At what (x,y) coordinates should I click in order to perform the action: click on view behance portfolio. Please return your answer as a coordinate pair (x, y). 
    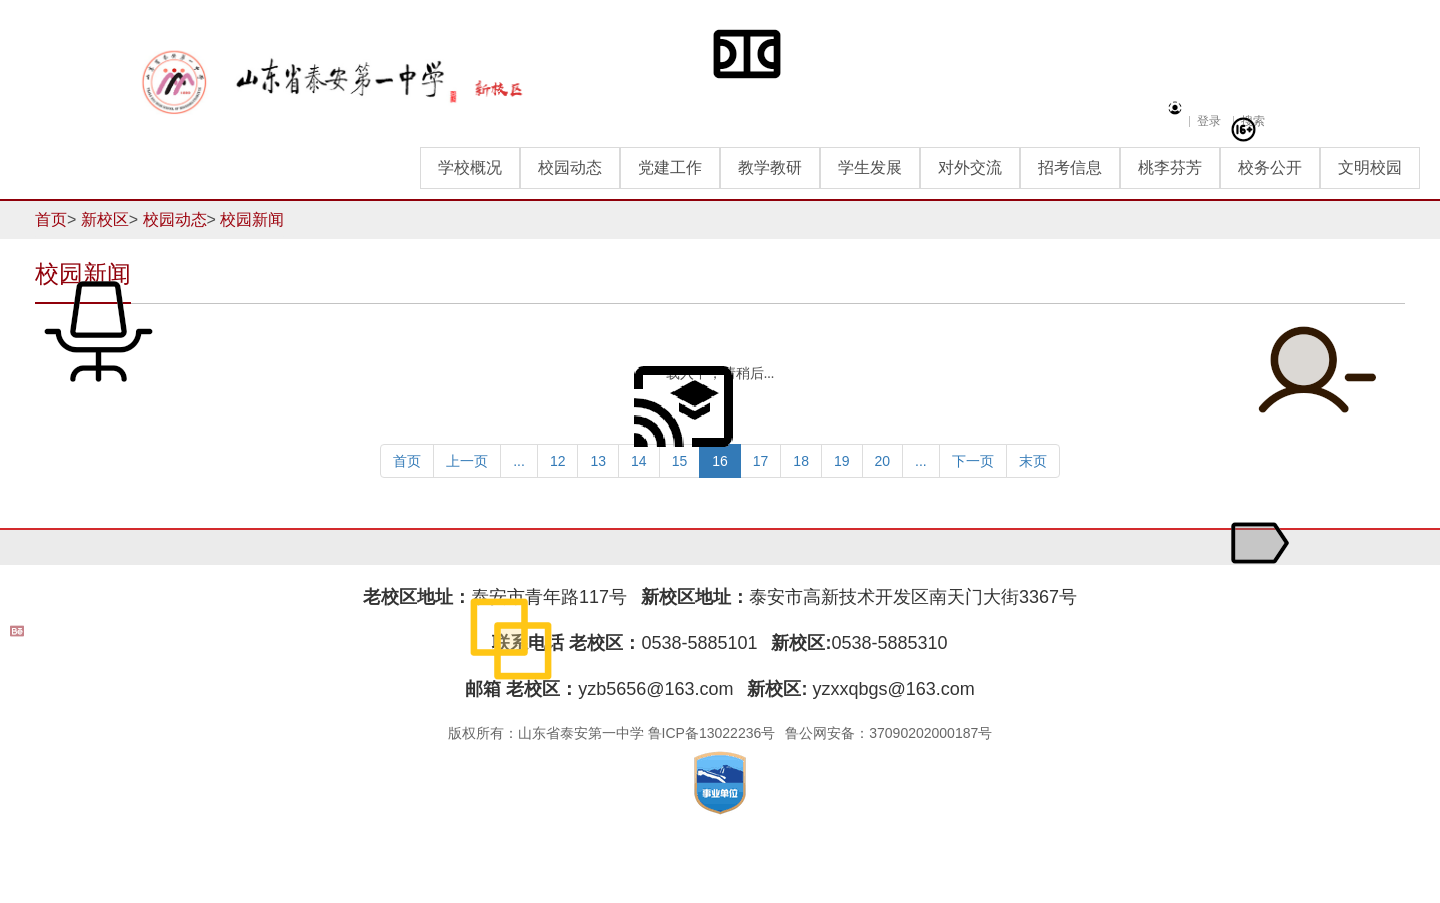
    Looking at the image, I should click on (17, 631).